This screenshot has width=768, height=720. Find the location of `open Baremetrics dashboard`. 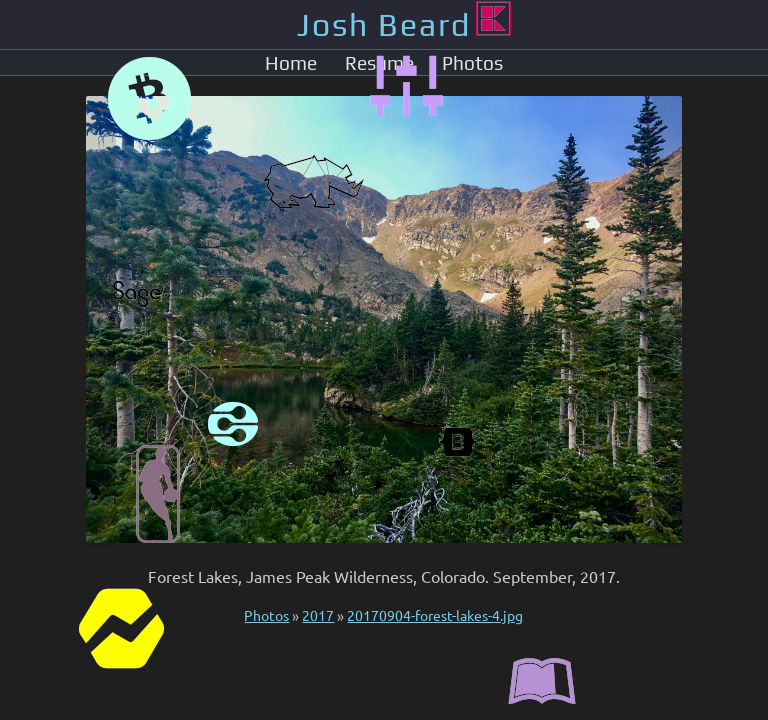

open Baremetrics dashboard is located at coordinates (121, 628).